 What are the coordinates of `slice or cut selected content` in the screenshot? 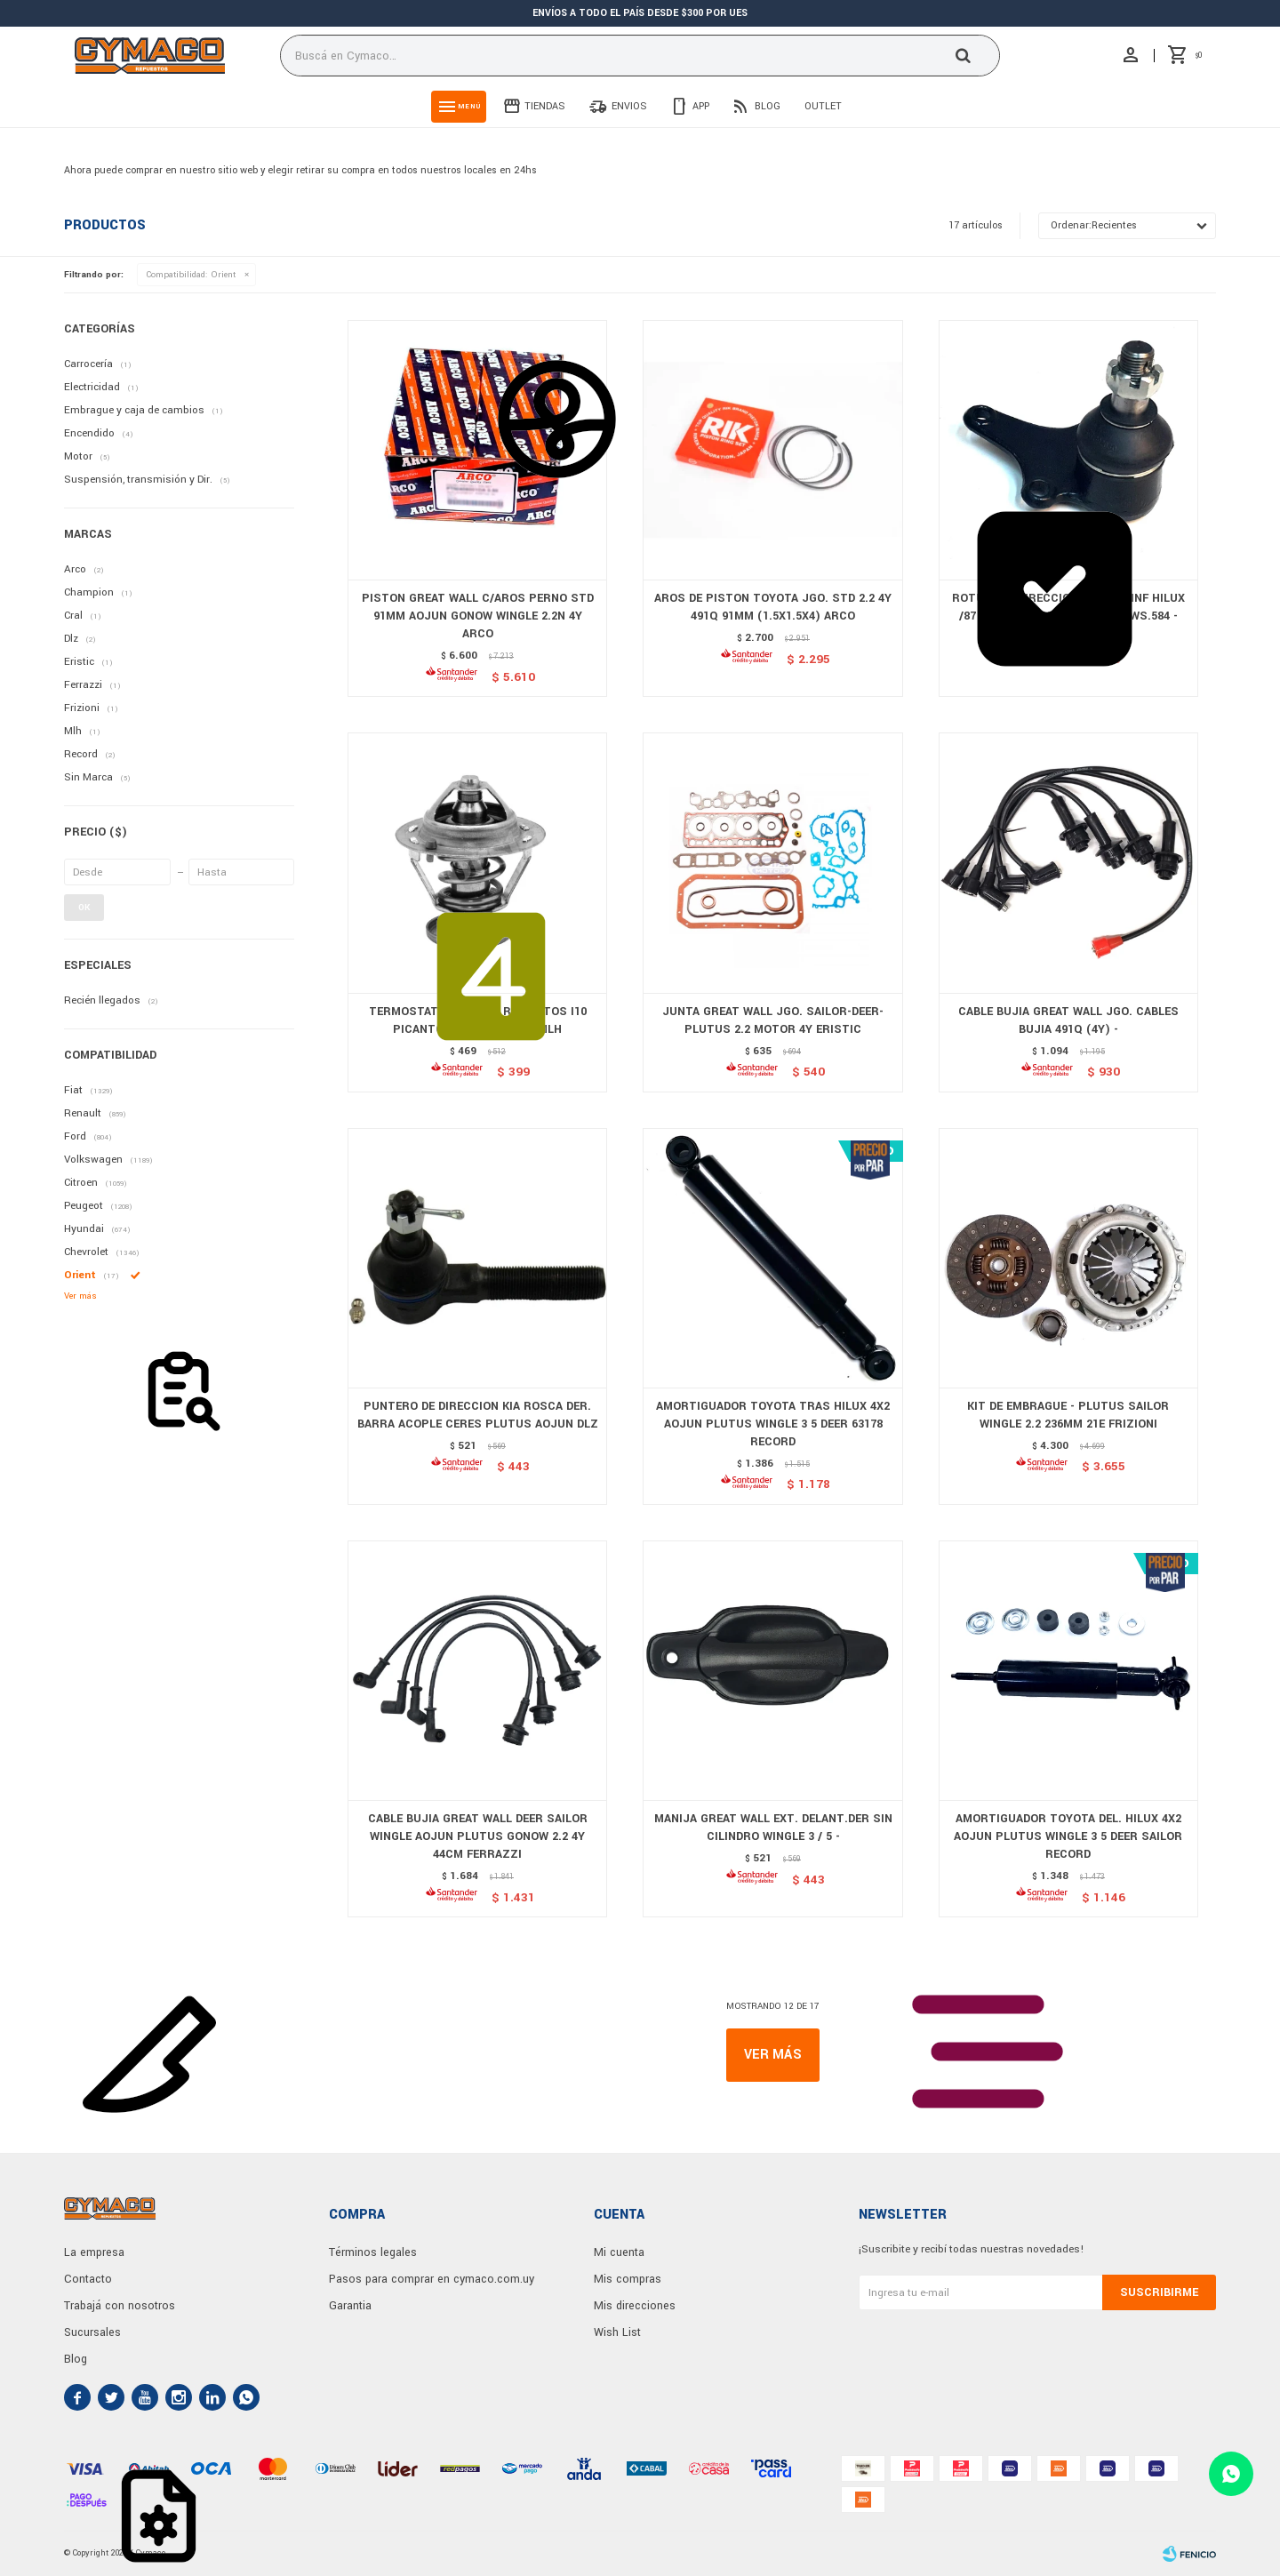 It's located at (149, 2056).